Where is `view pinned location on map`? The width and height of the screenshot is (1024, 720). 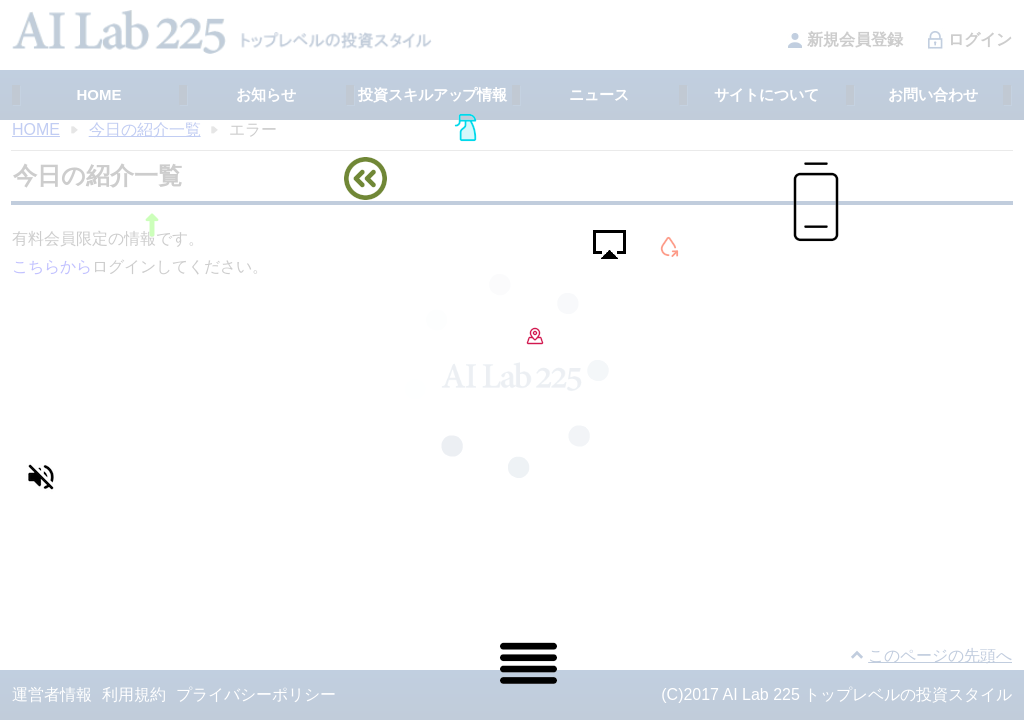 view pinned location on map is located at coordinates (535, 336).